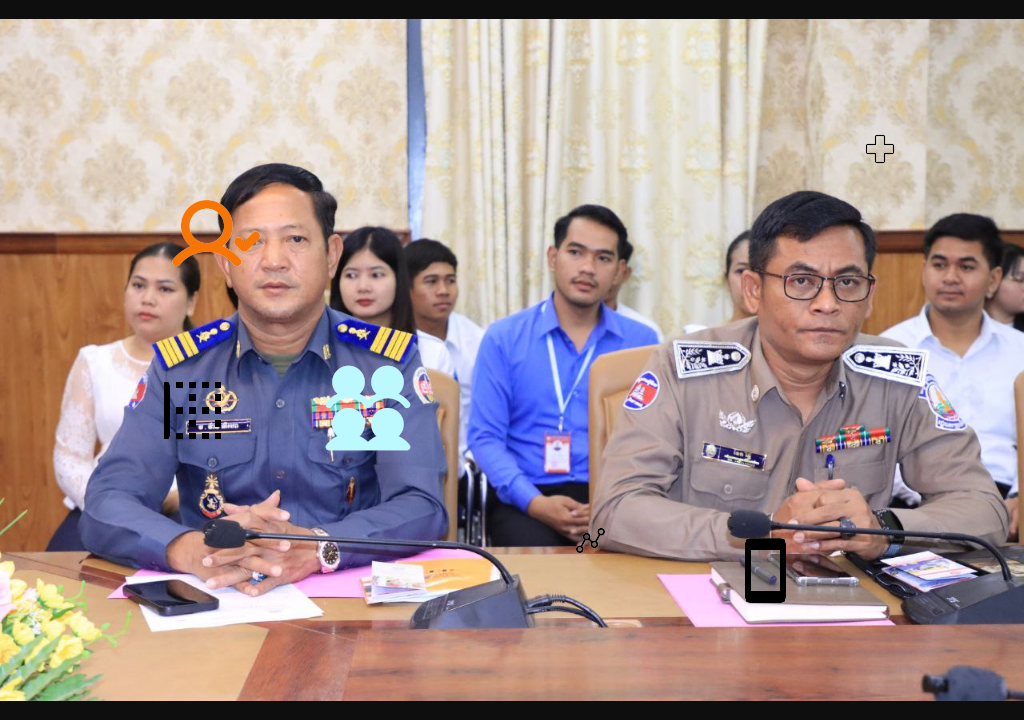  I want to click on user verified or approved, so click(214, 236).